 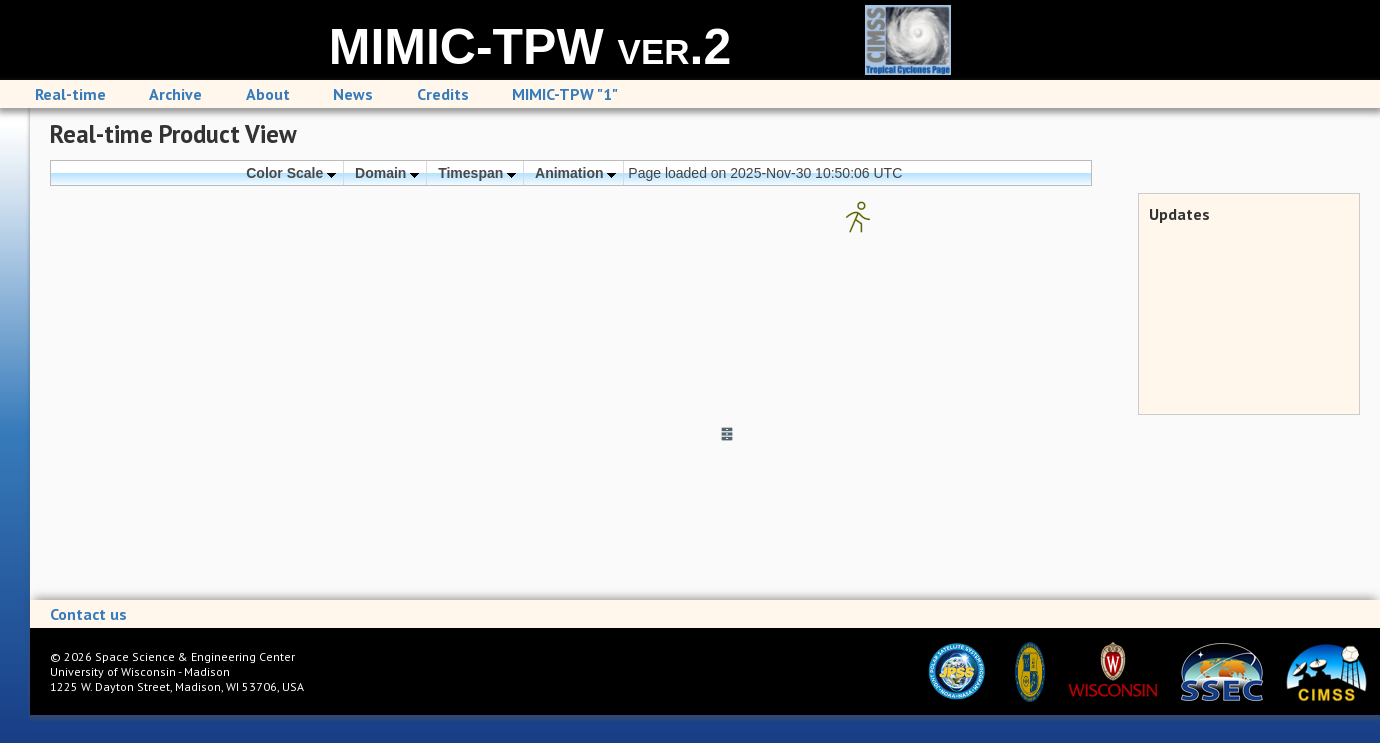 What do you see at coordinates (727, 434) in the screenshot?
I see `browse furniture or home decor items` at bounding box center [727, 434].